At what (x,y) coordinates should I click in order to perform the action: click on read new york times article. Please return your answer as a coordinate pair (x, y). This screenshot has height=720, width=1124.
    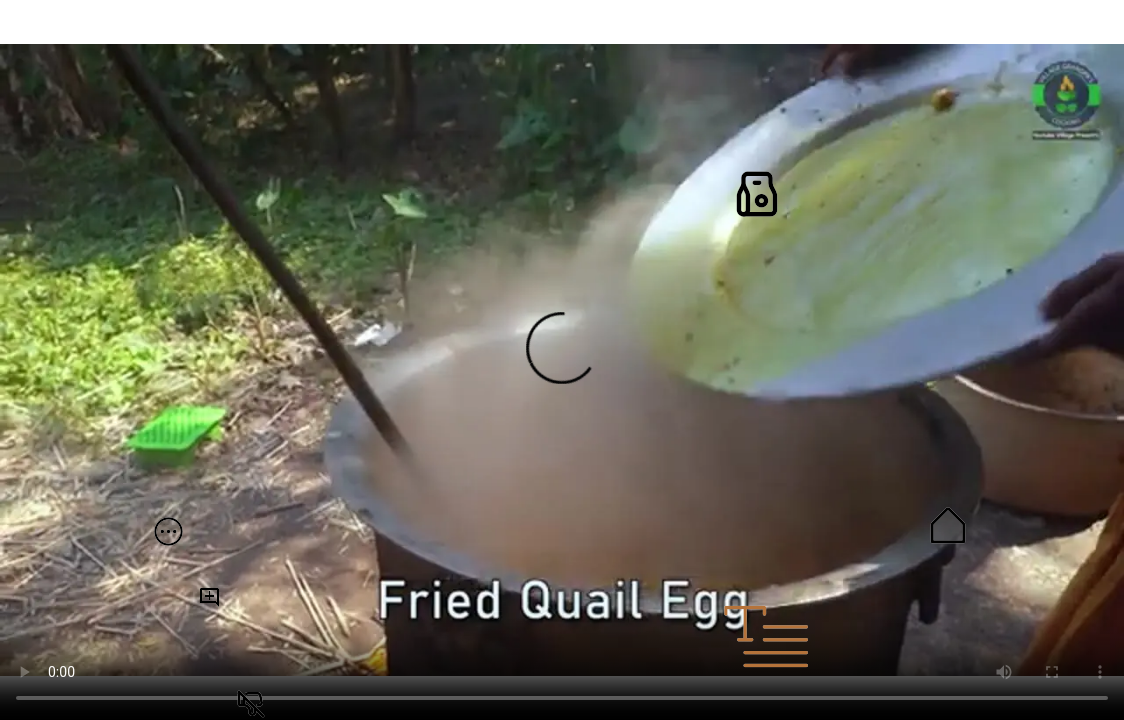
    Looking at the image, I should click on (764, 636).